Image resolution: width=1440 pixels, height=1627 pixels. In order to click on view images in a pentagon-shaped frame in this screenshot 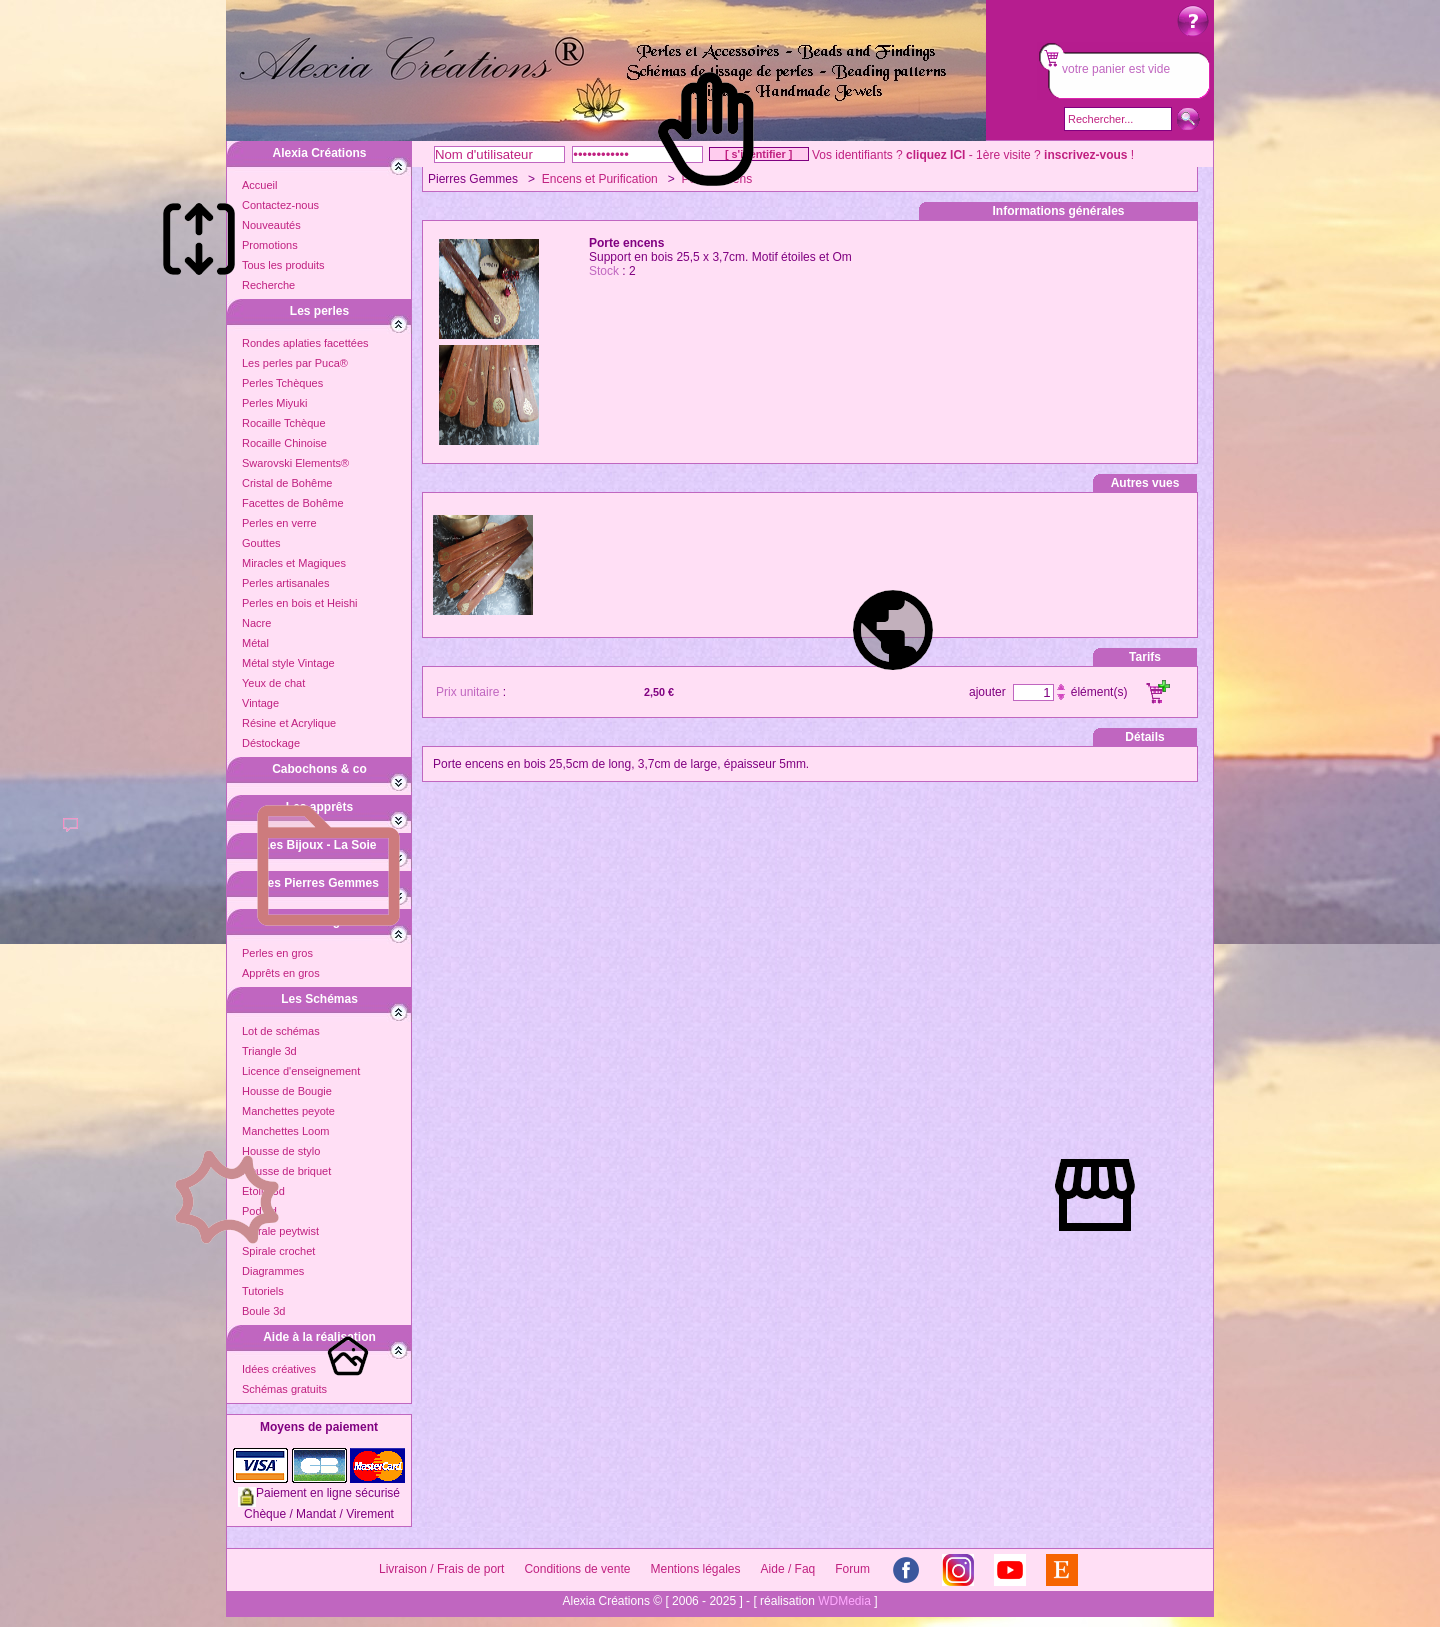, I will do `click(348, 1357)`.